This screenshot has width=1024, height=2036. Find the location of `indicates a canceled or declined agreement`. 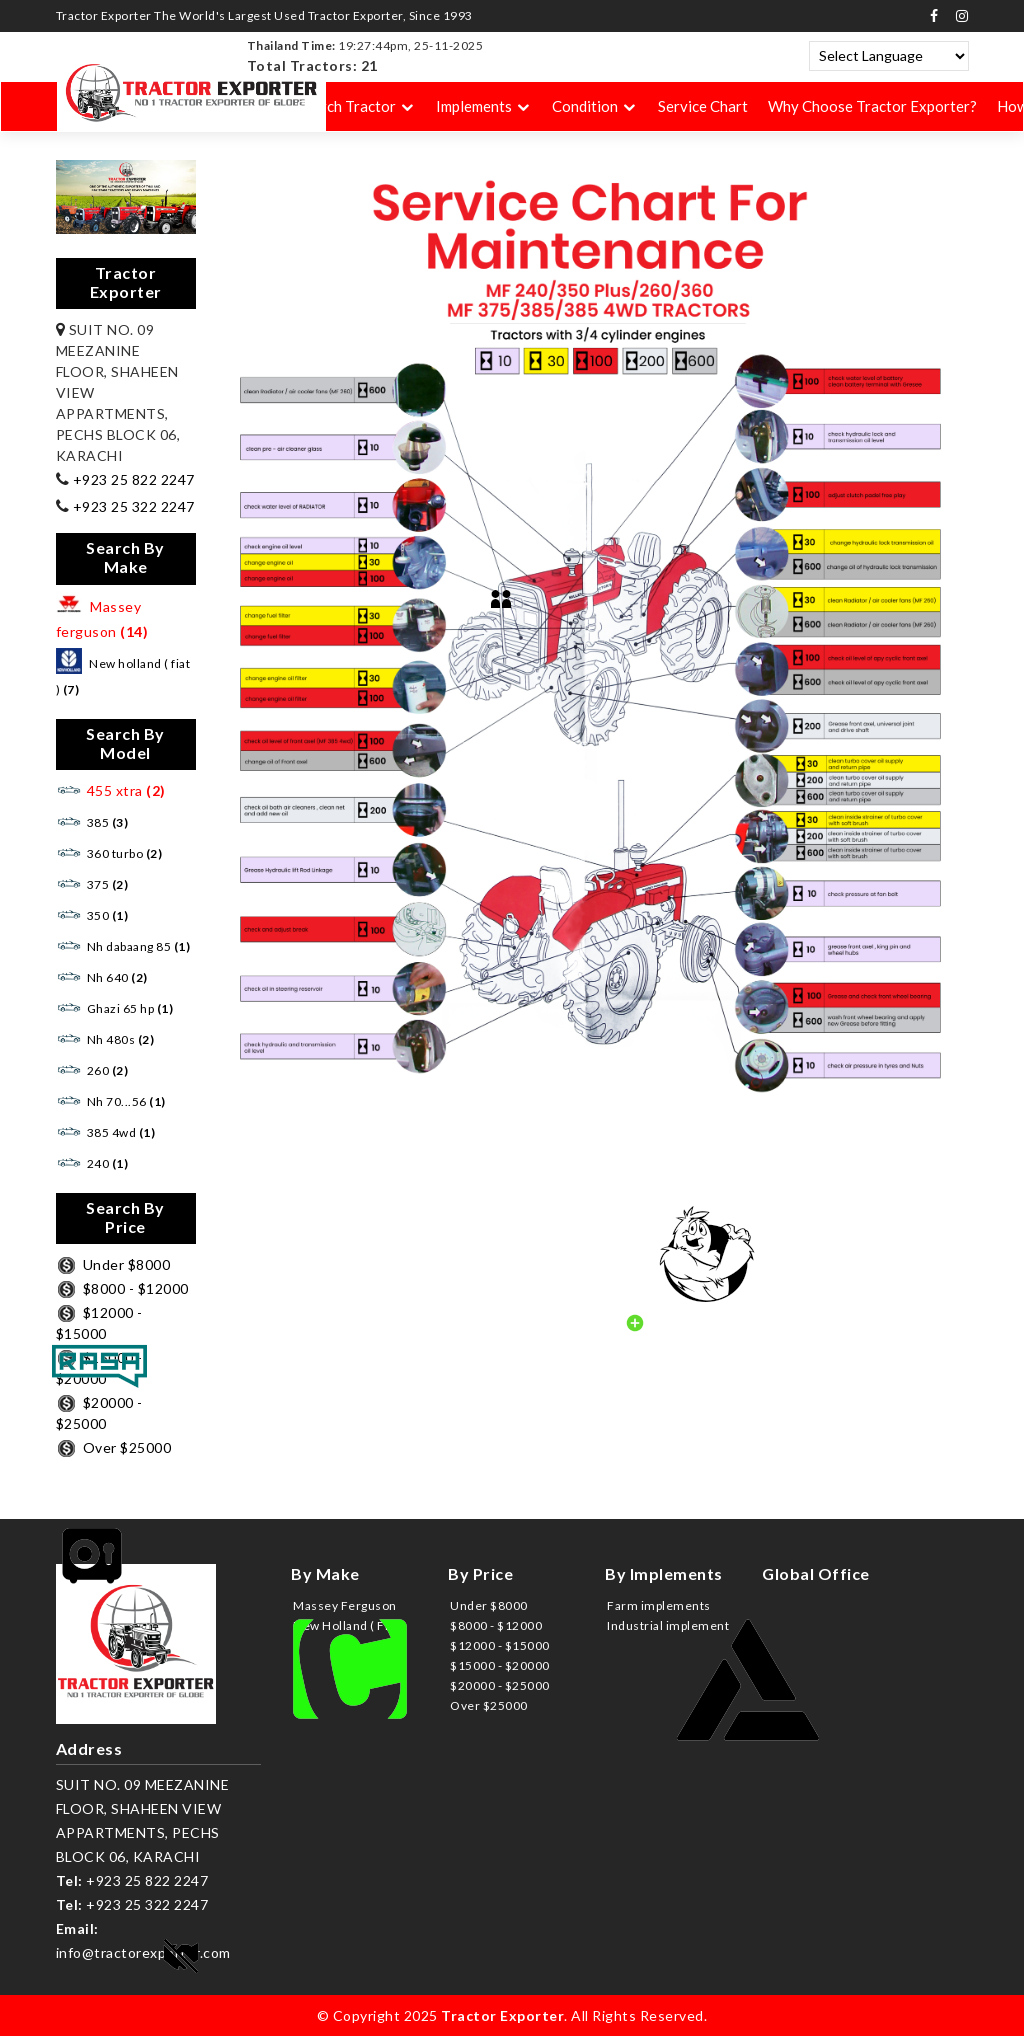

indicates a canceled or declined agreement is located at coordinates (181, 1956).